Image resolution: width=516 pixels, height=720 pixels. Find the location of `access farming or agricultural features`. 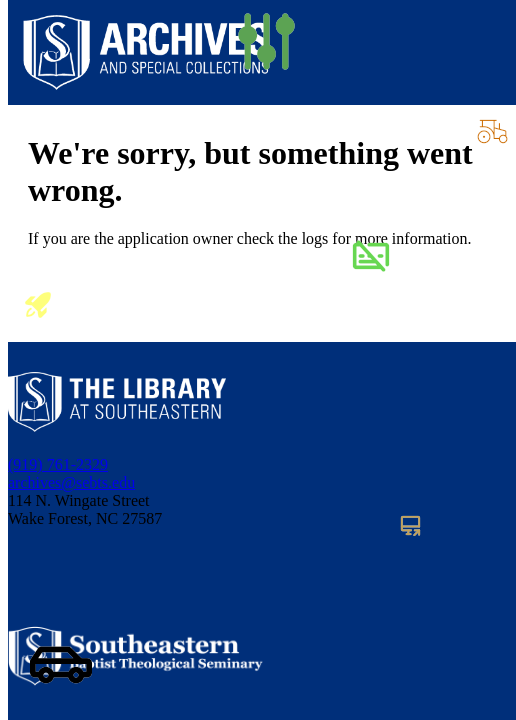

access farming or agricultural features is located at coordinates (492, 131).